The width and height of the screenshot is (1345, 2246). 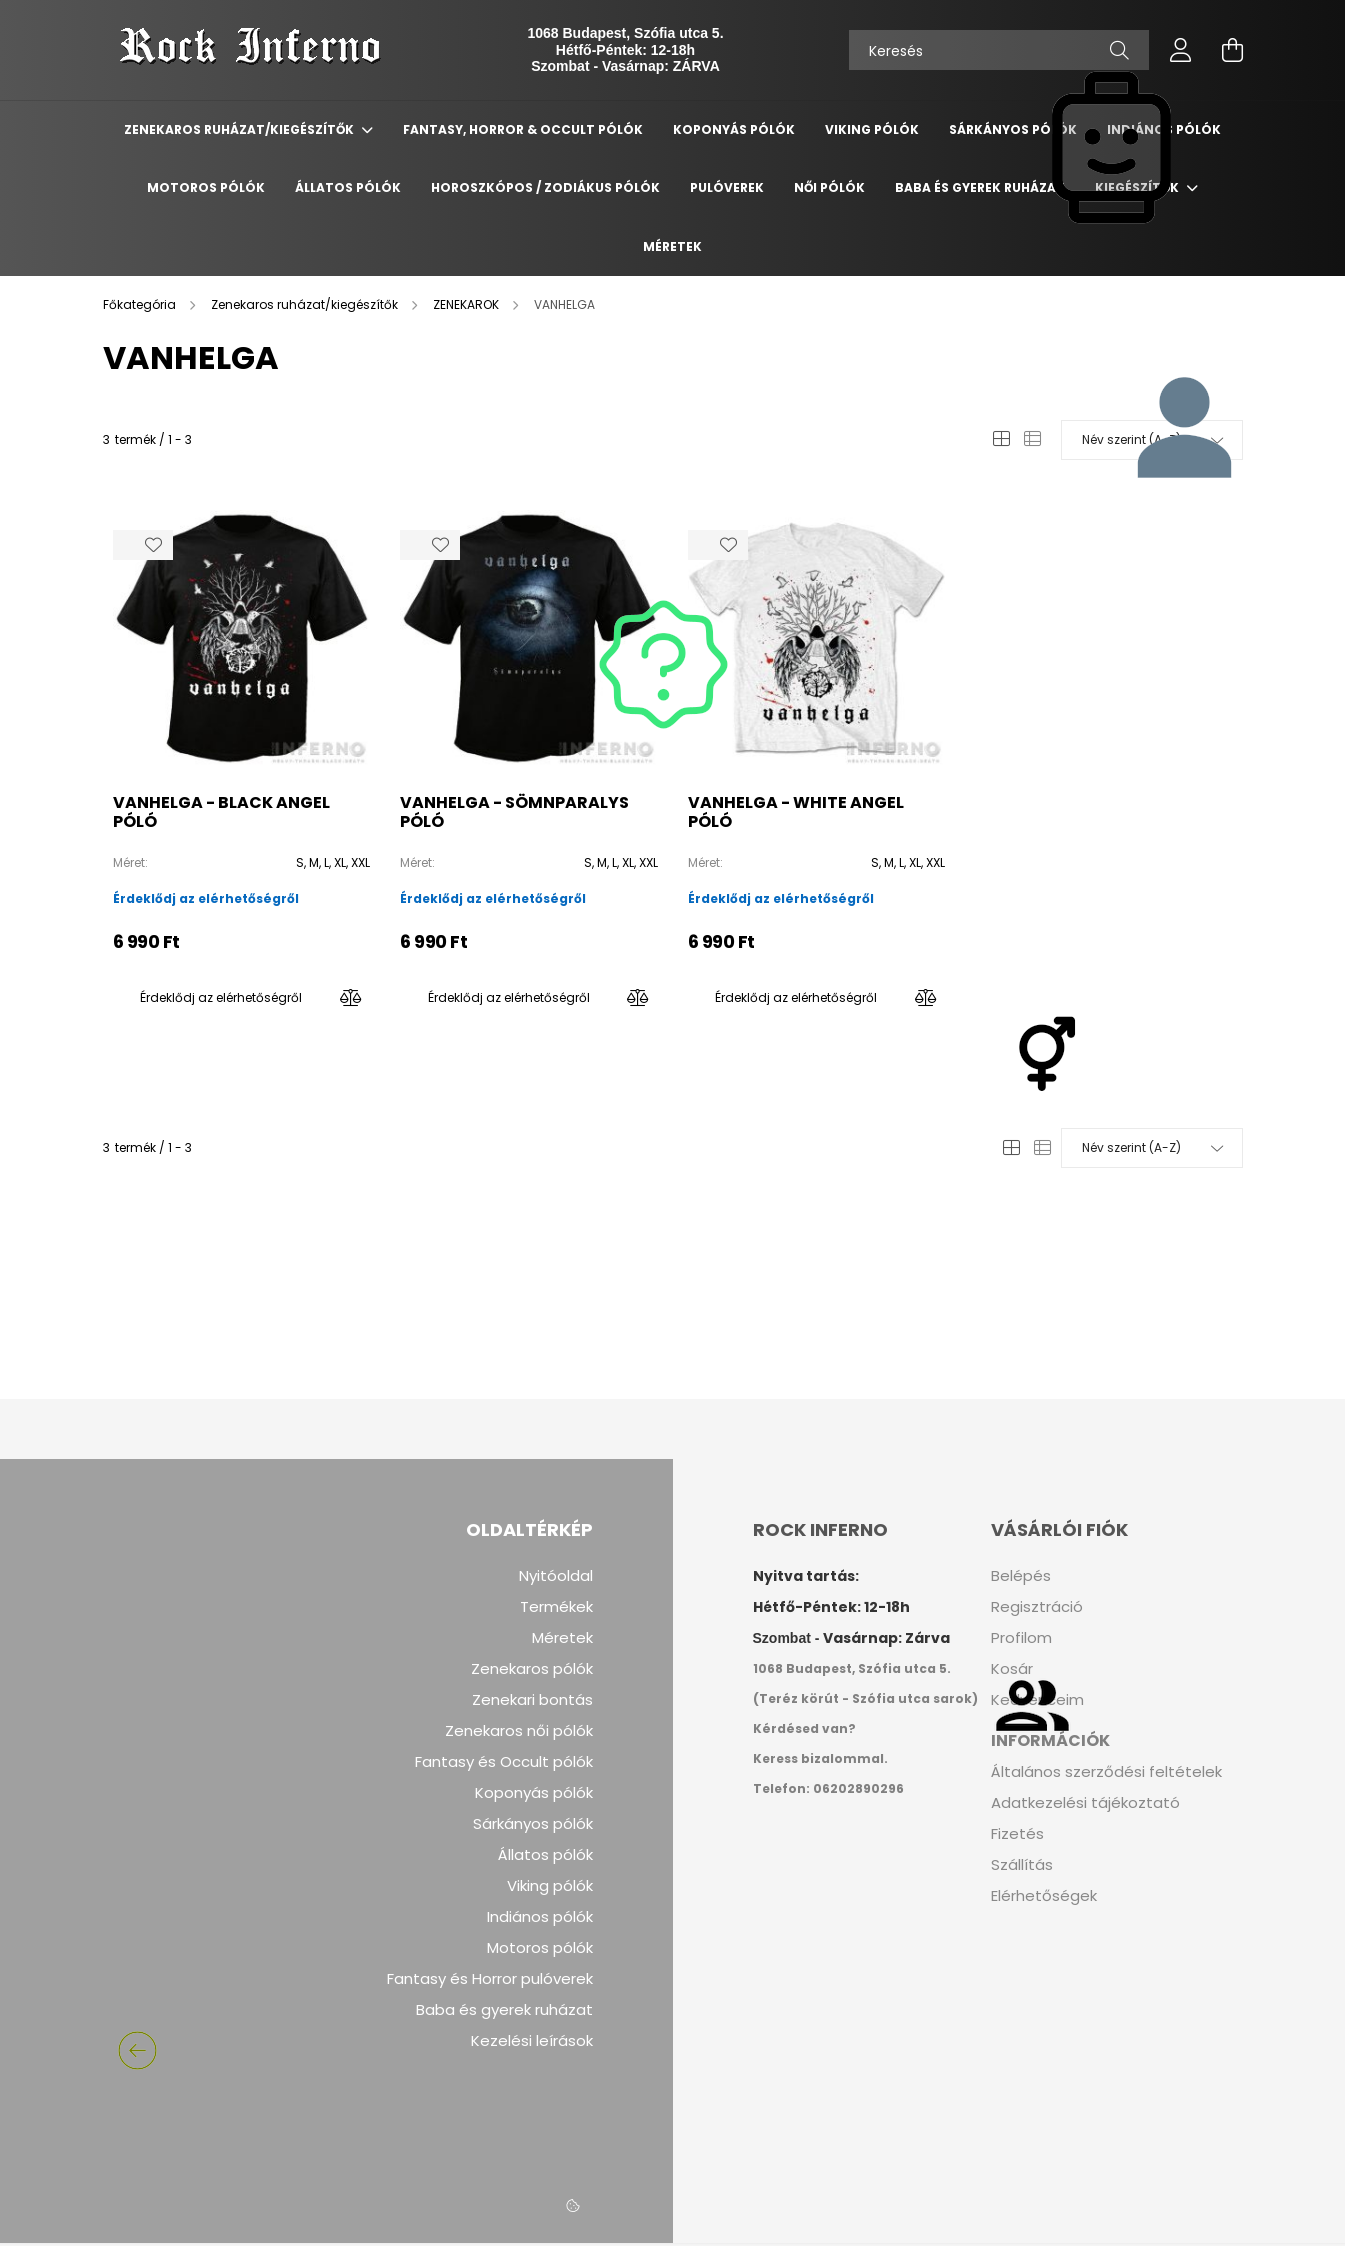 What do you see at coordinates (137, 2050) in the screenshot?
I see `go back to the previous screen` at bounding box center [137, 2050].